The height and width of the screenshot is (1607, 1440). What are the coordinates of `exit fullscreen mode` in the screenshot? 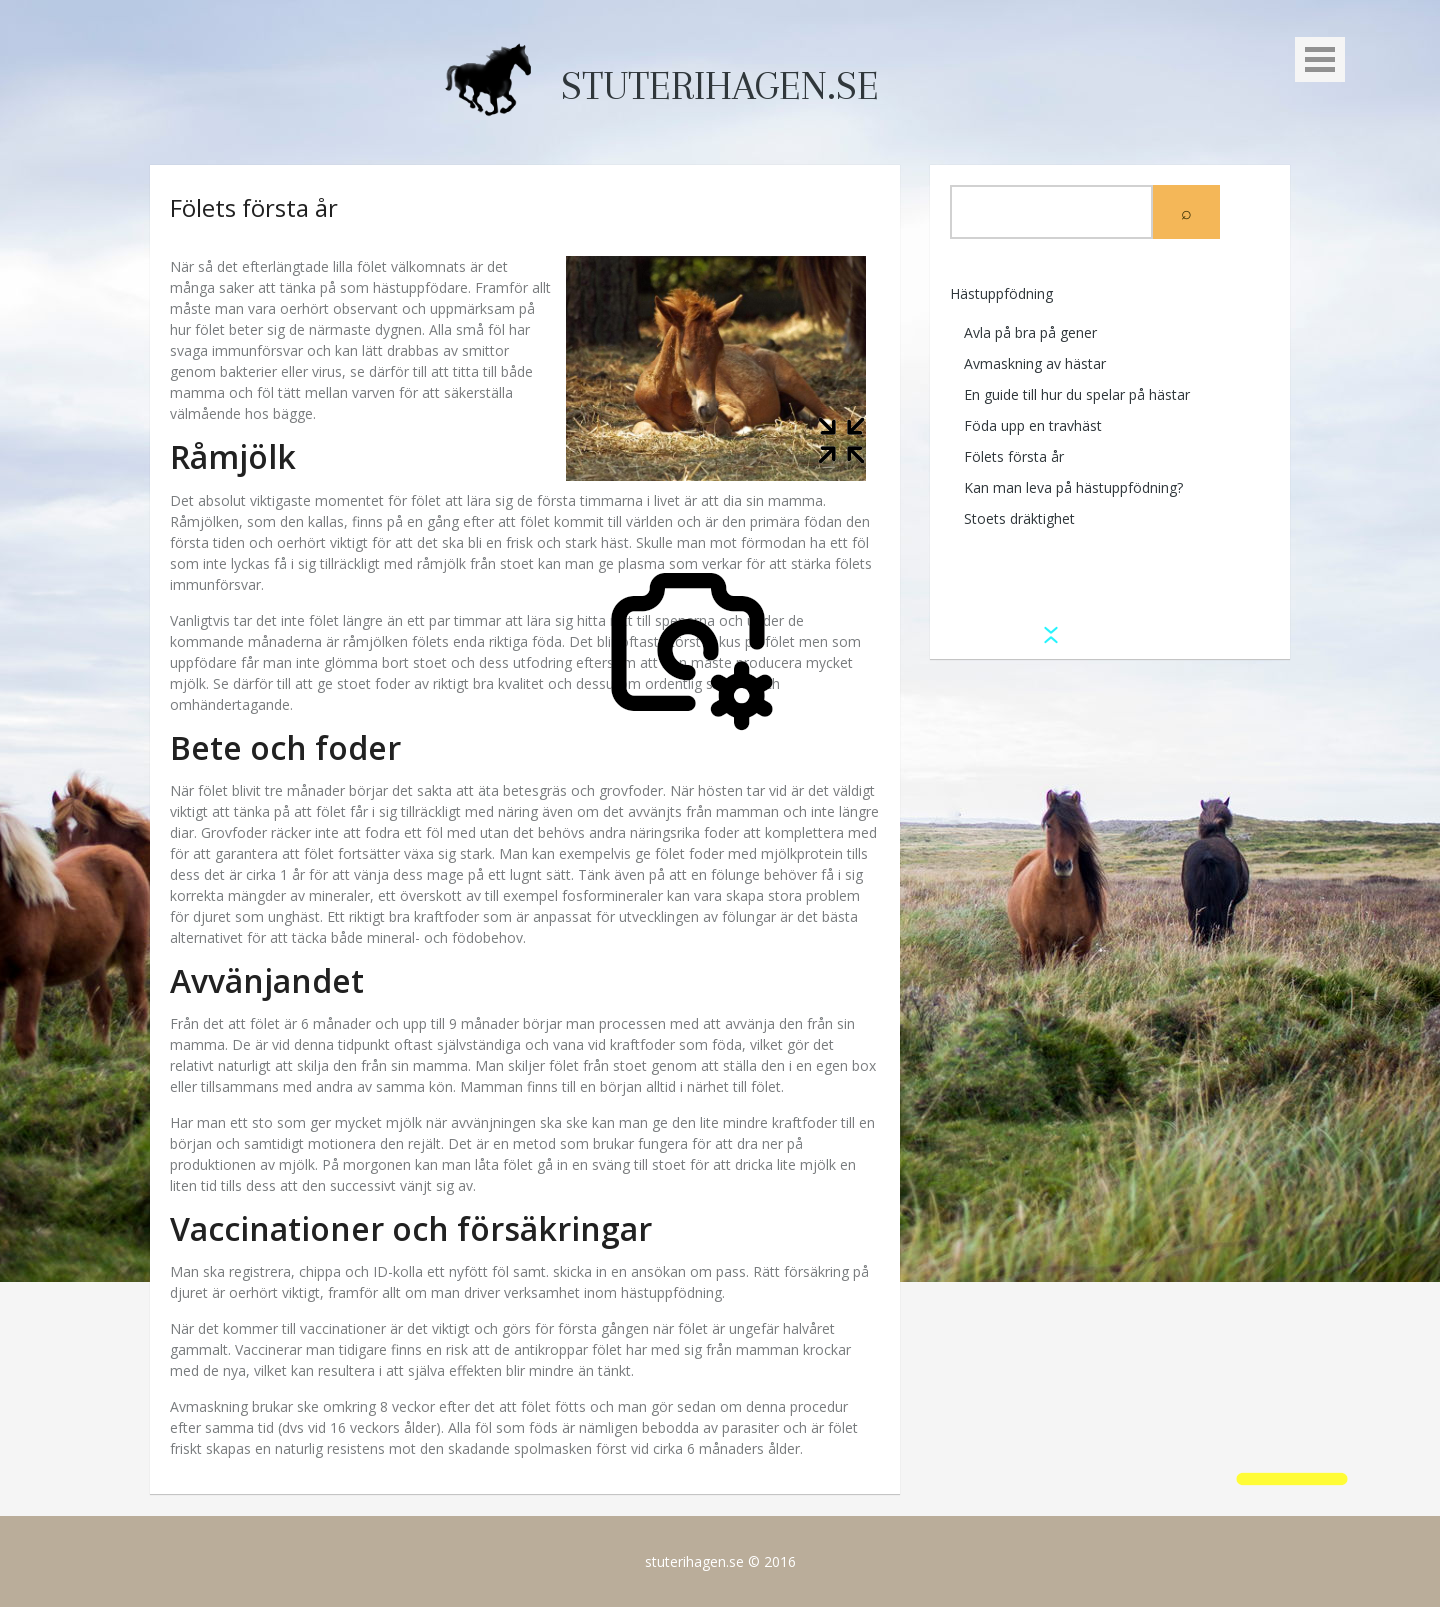 It's located at (841, 440).